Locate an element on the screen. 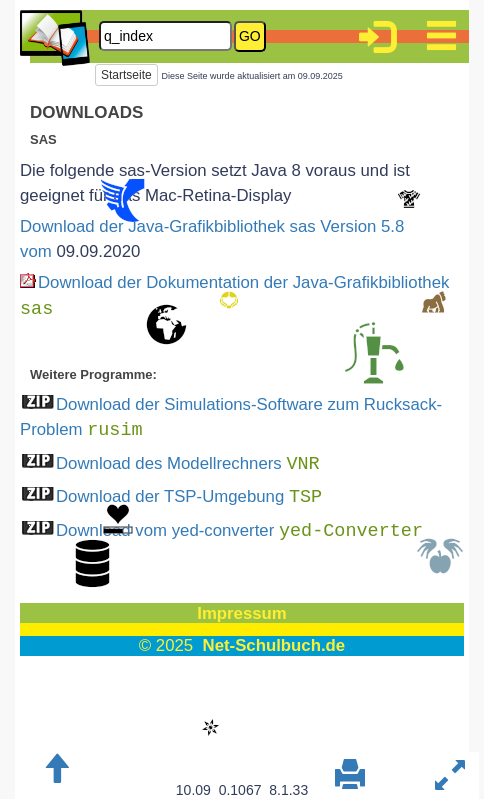 The height and width of the screenshot is (799, 484). manual water pump tool or equipment is located at coordinates (373, 352).